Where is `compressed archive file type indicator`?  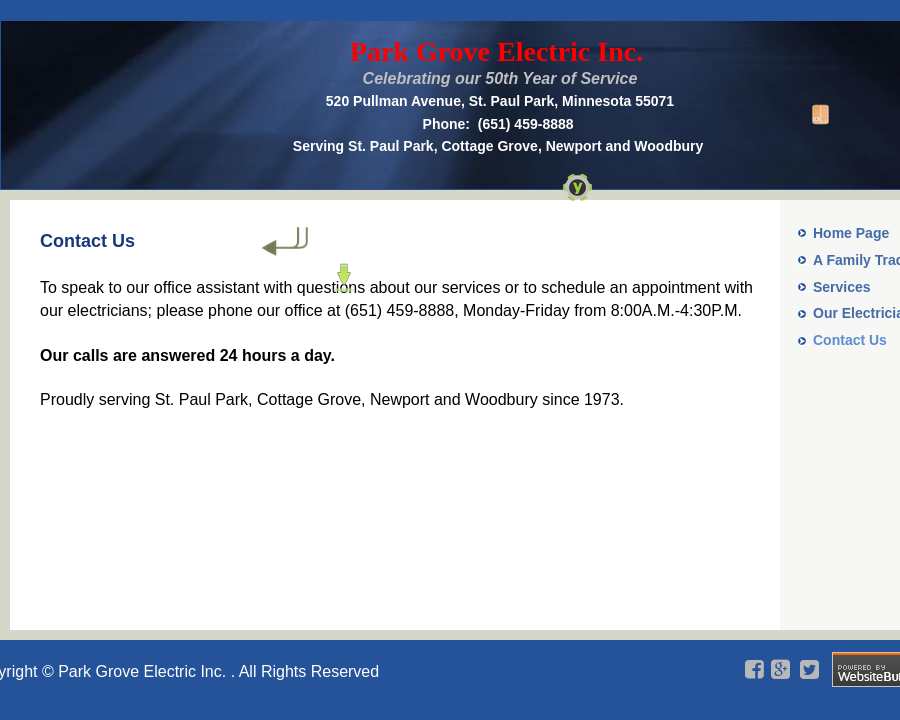
compressed archive file type indicator is located at coordinates (820, 114).